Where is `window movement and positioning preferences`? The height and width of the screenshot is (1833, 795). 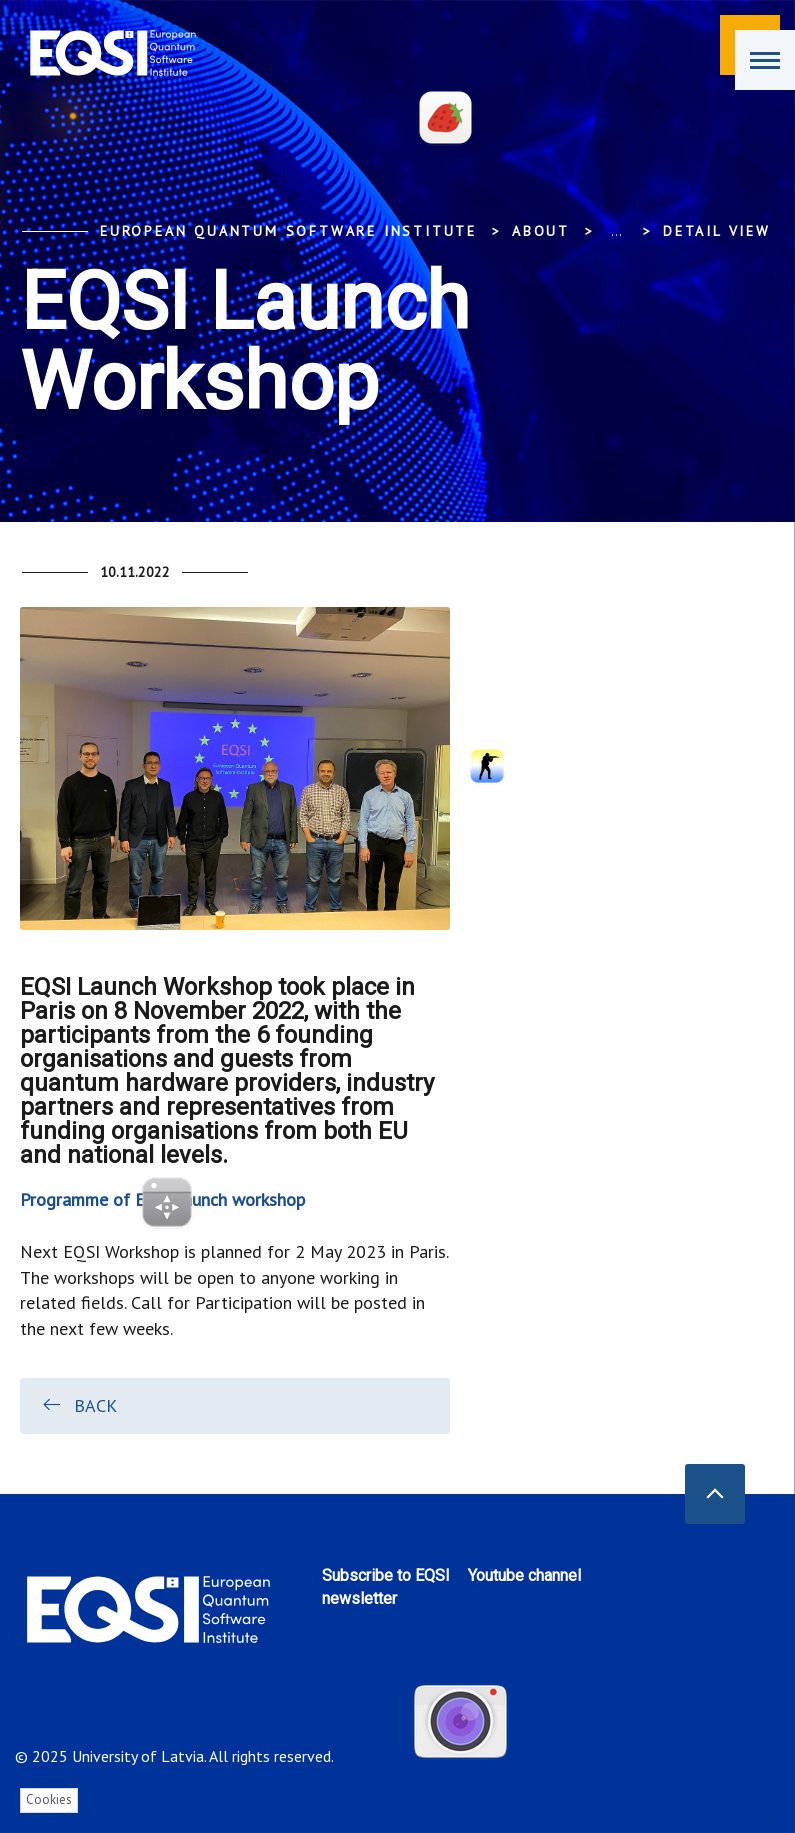 window movement and positioning preferences is located at coordinates (167, 1203).